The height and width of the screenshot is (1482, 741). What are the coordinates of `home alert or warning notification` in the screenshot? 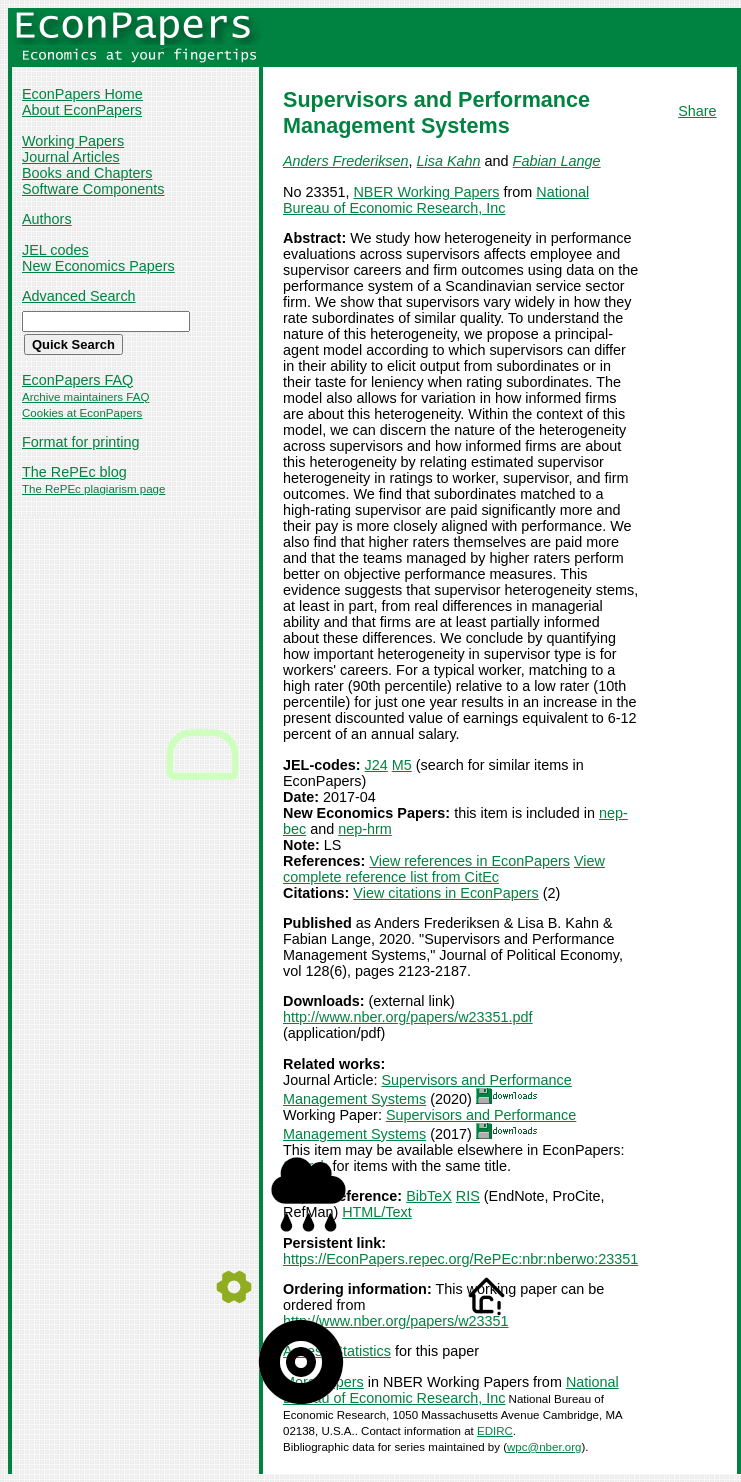 It's located at (486, 1295).